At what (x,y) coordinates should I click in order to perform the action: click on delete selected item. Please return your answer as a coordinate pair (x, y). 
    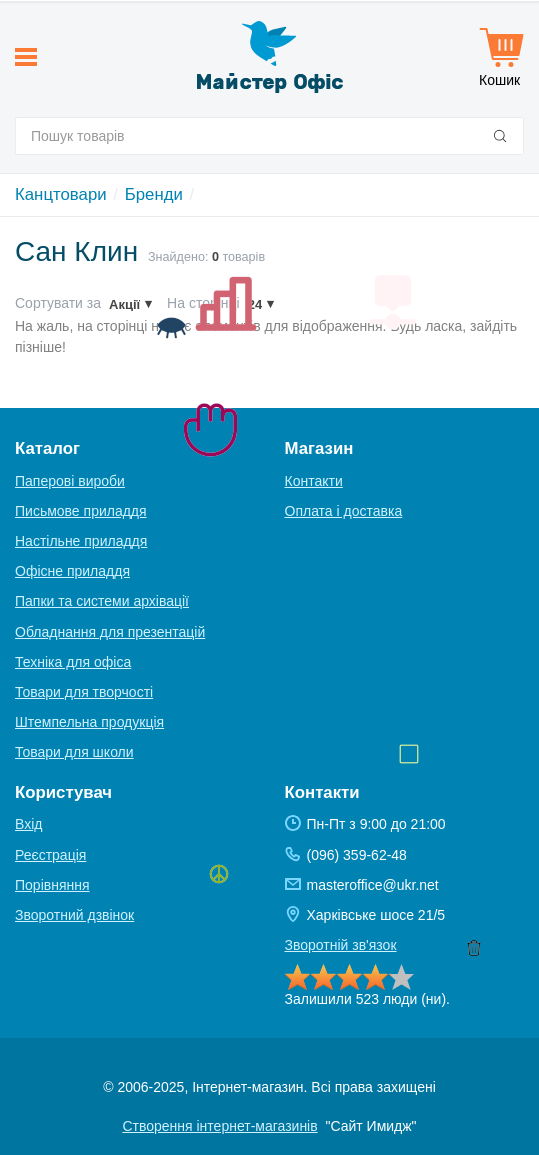
    Looking at the image, I should click on (474, 948).